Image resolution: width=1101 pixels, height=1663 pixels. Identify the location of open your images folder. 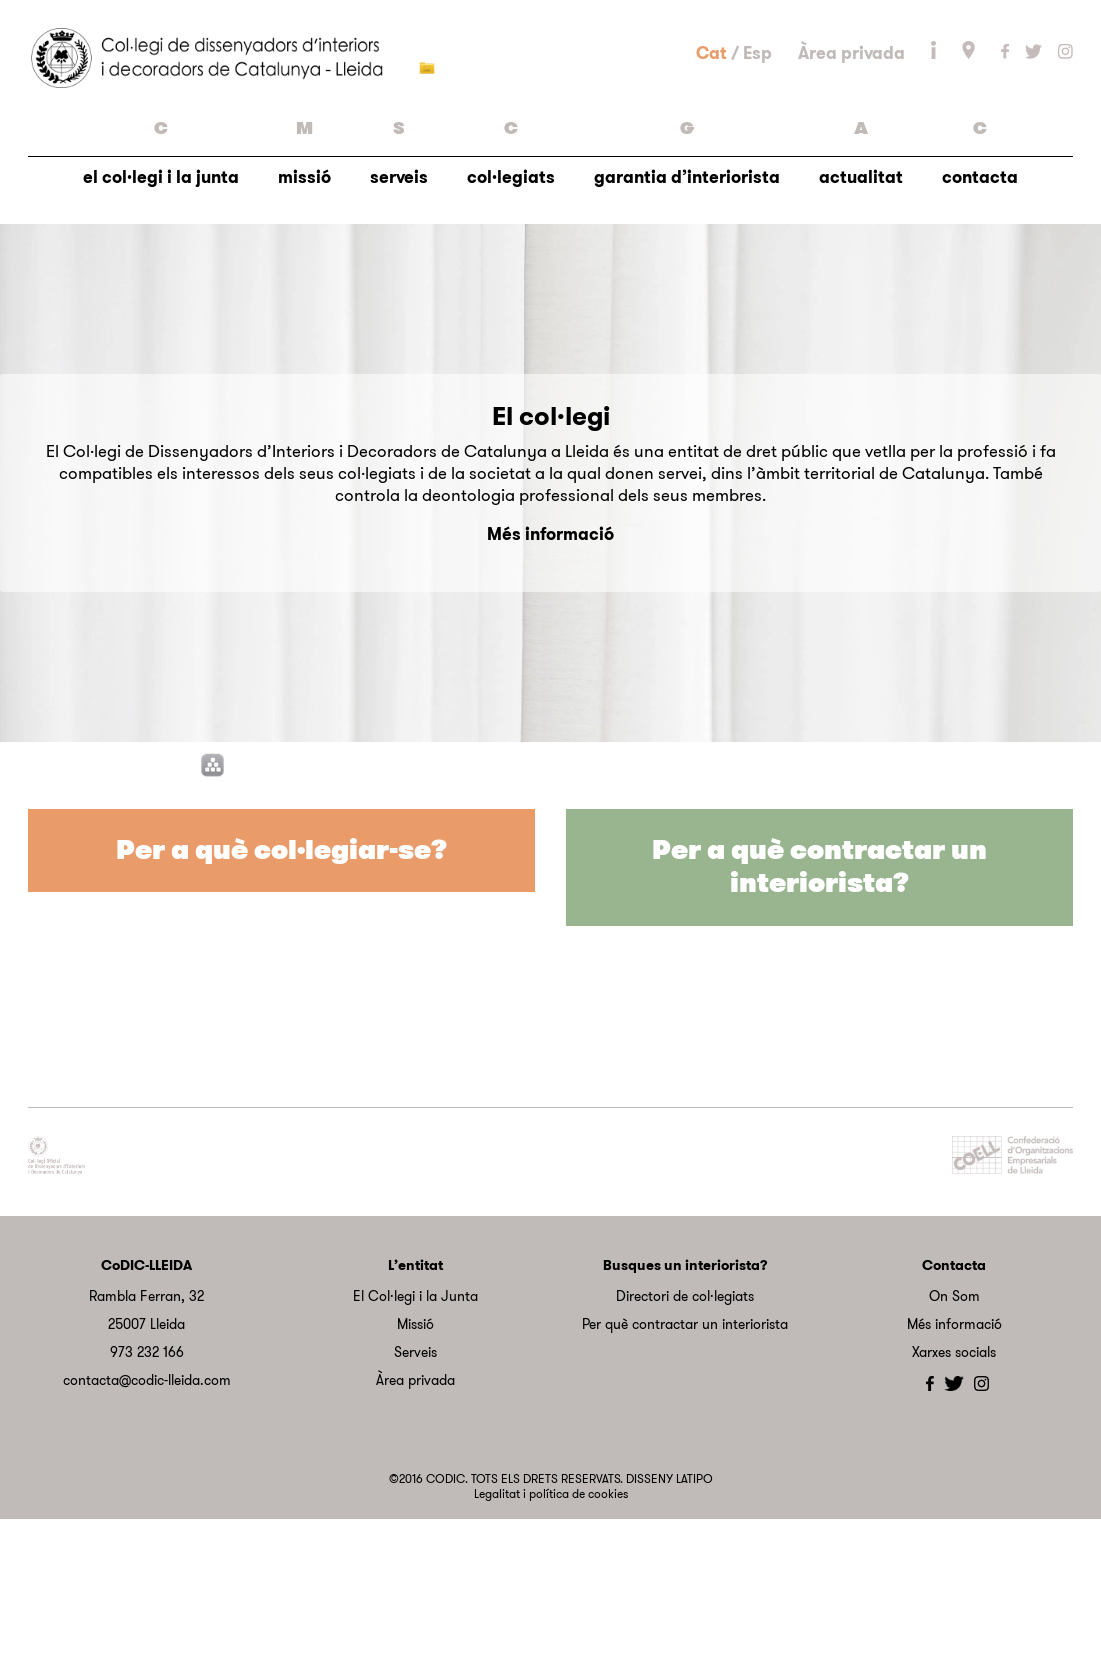
(427, 68).